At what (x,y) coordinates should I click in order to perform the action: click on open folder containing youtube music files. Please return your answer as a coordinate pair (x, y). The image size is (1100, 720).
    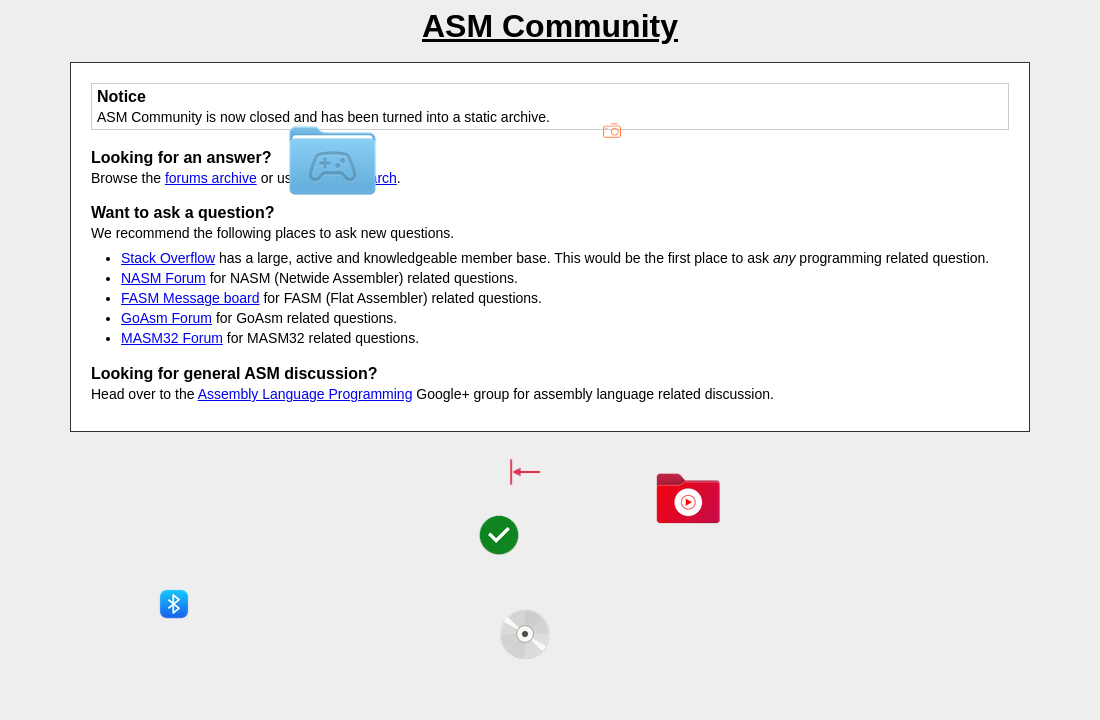
    Looking at the image, I should click on (688, 500).